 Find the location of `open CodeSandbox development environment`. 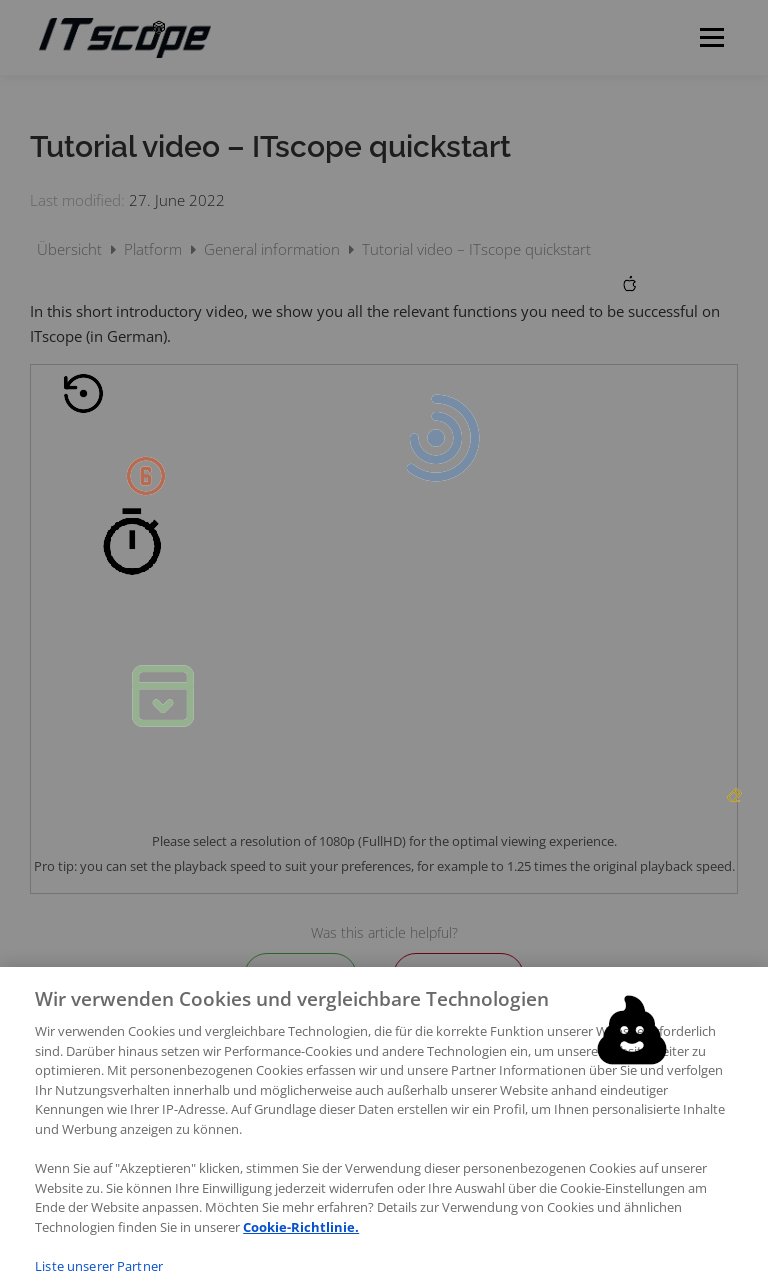

open CodeSandbox development environment is located at coordinates (159, 27).